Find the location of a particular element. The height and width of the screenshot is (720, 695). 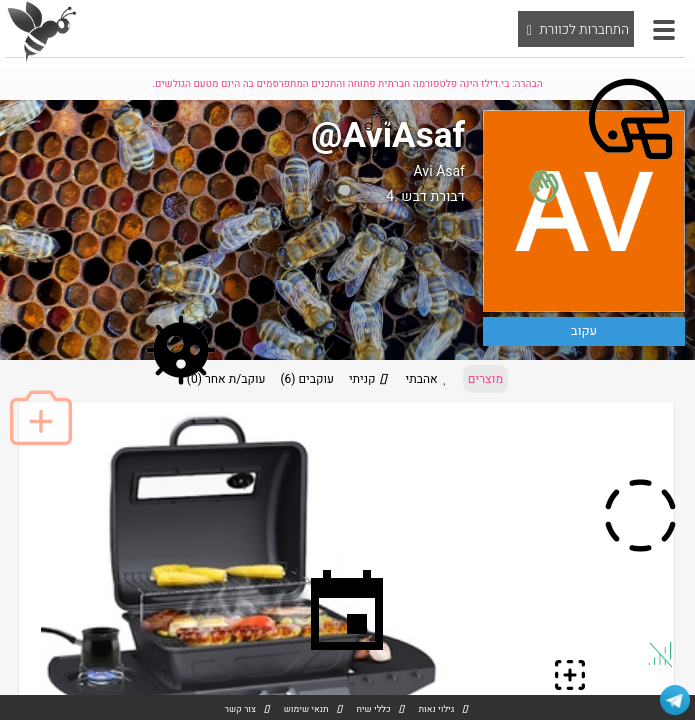

access sports or football content is located at coordinates (630, 120).